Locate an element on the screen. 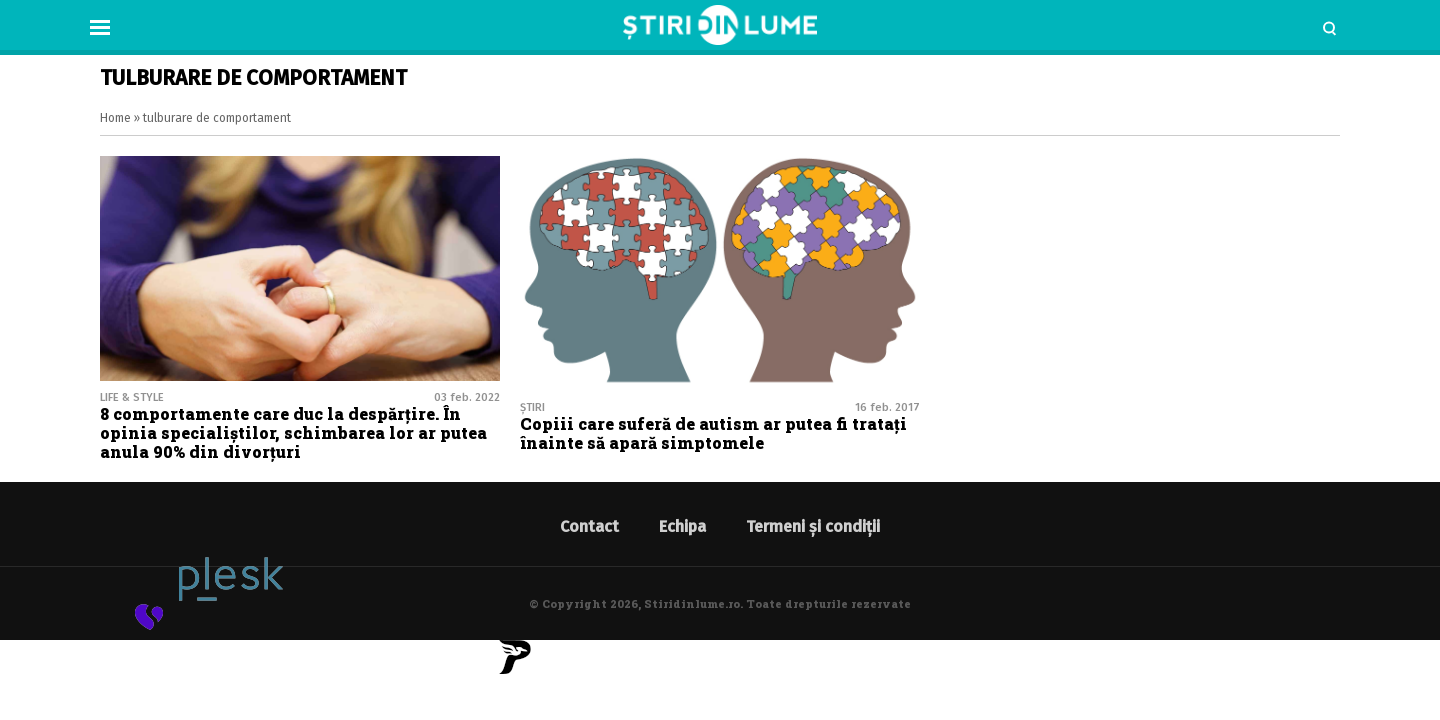 This screenshot has width=1440, height=720. plesk web hosting control panel logo is located at coordinates (231, 579).